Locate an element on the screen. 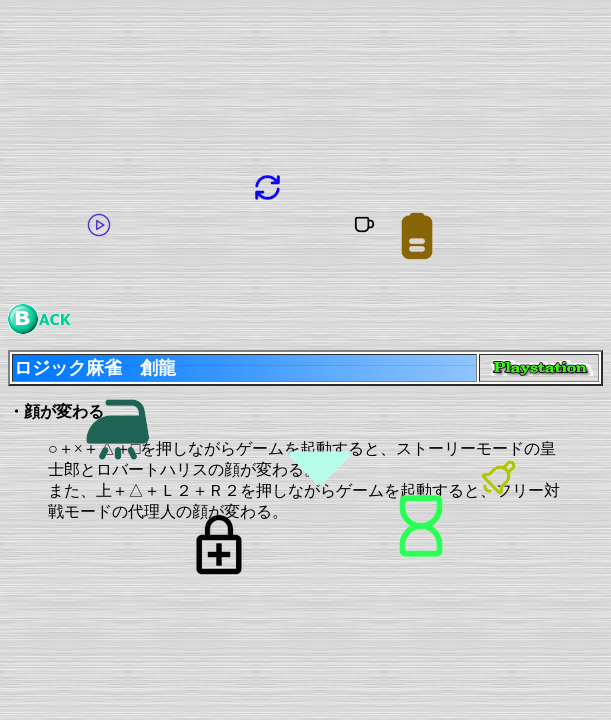 This screenshot has height=720, width=611. enable enhanced encryption for added security is located at coordinates (219, 546).